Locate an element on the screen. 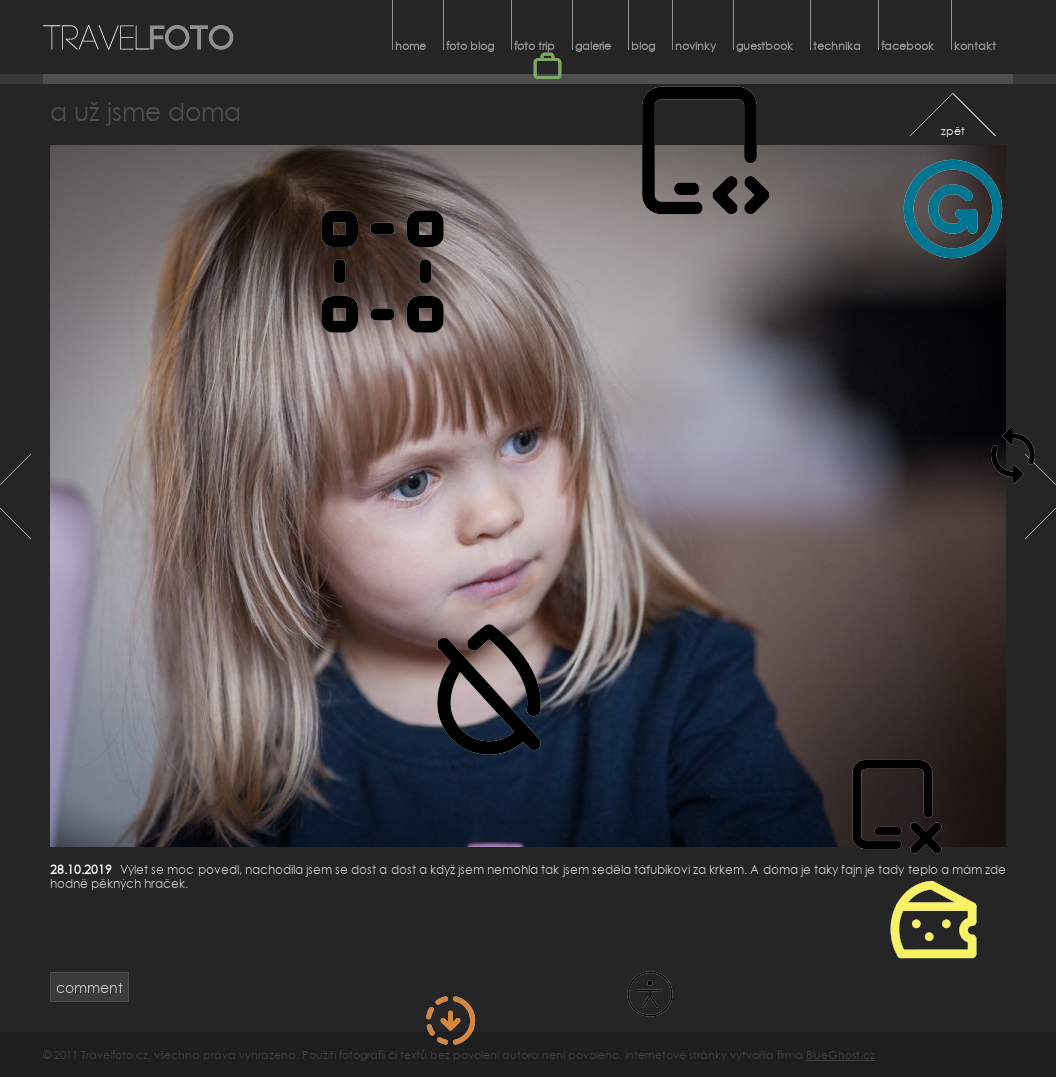  access code editor on tablet device is located at coordinates (699, 150).